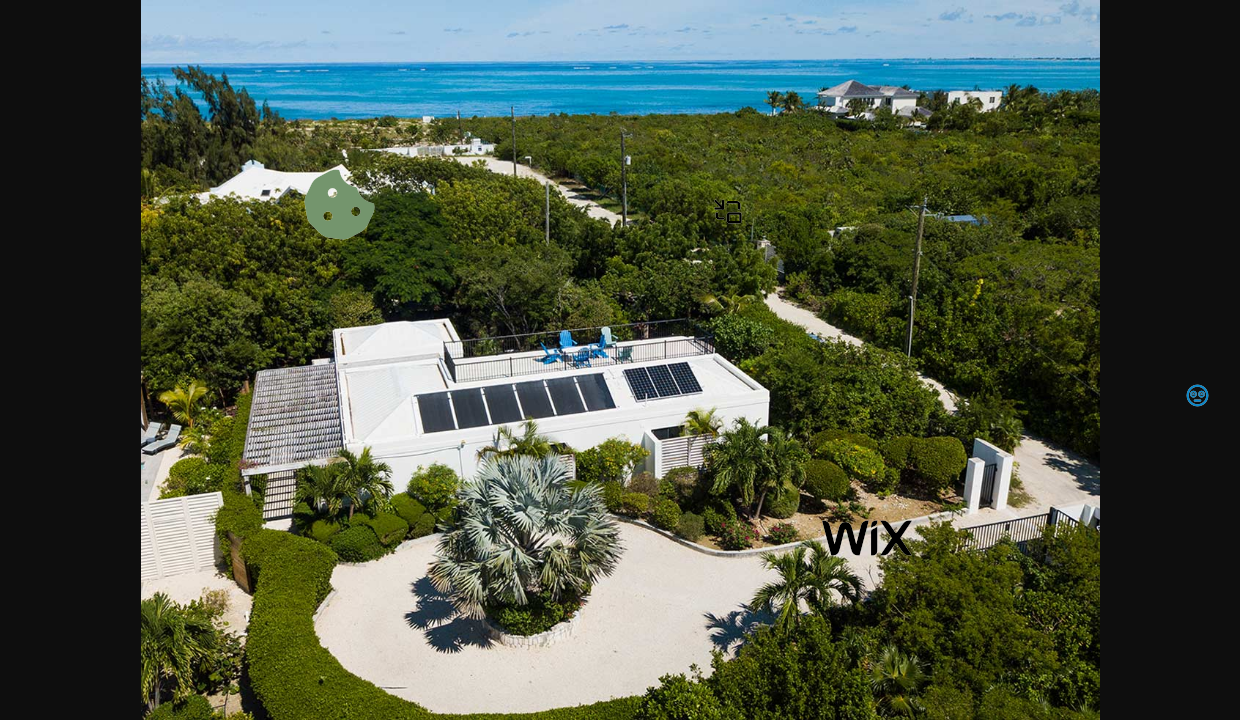 This screenshot has width=1240, height=720. I want to click on react with embarrassment or surprise, so click(1197, 395).